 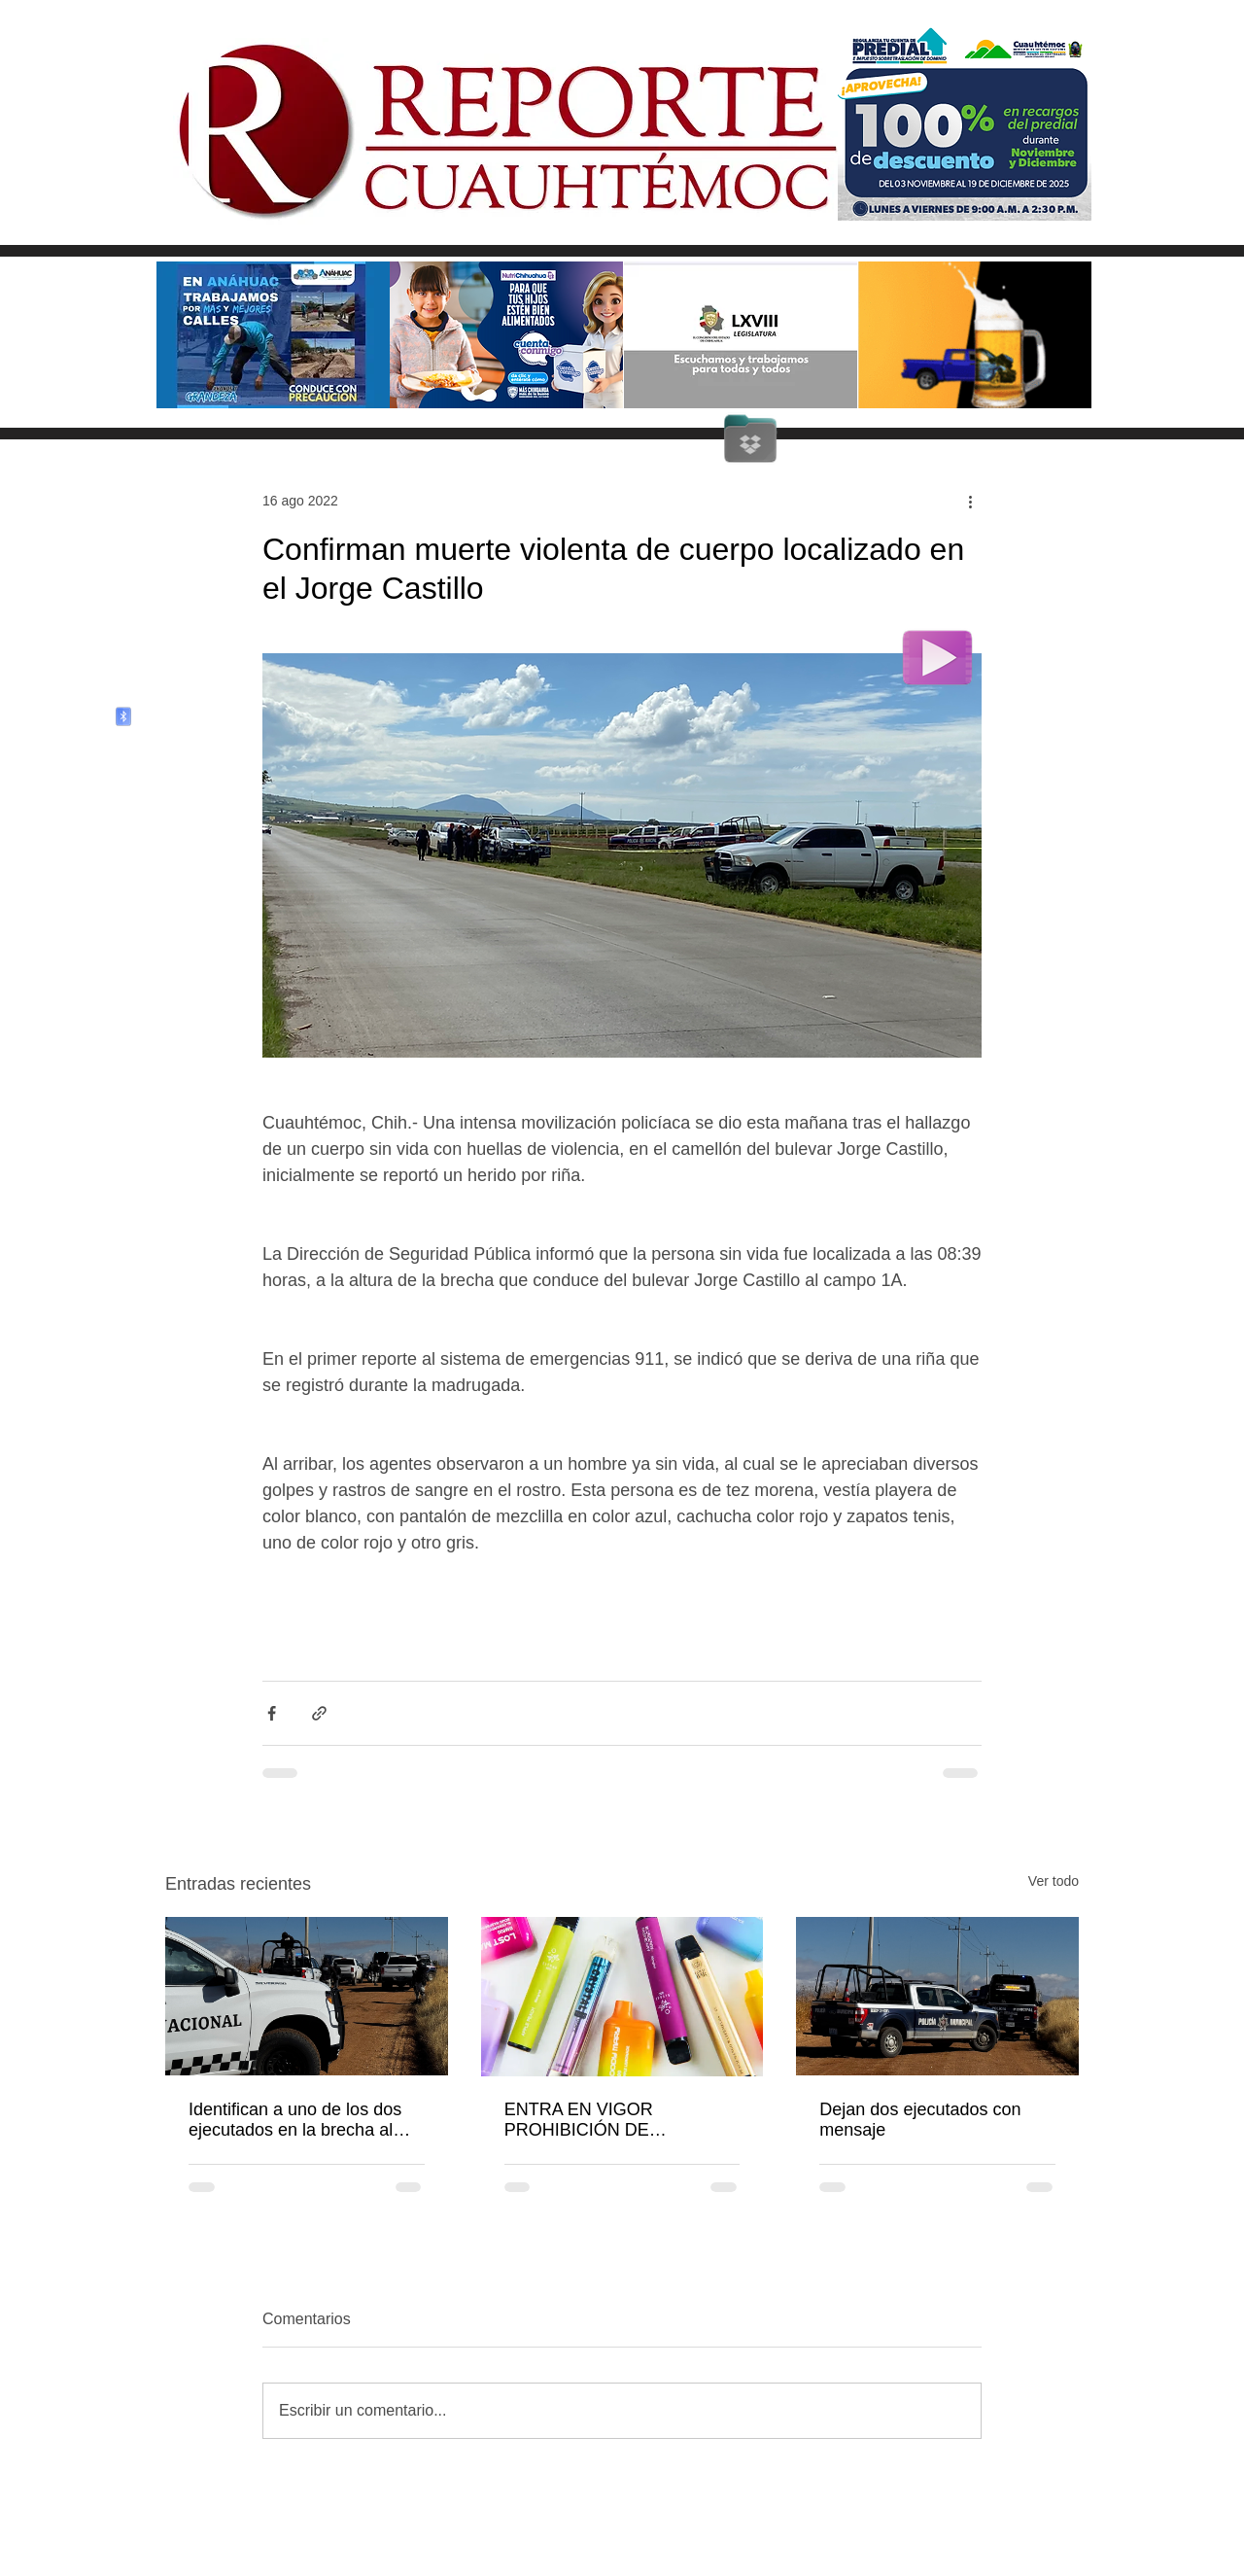 What do you see at coordinates (123, 716) in the screenshot?
I see `indicates bluetooth is currently active and connected` at bounding box center [123, 716].